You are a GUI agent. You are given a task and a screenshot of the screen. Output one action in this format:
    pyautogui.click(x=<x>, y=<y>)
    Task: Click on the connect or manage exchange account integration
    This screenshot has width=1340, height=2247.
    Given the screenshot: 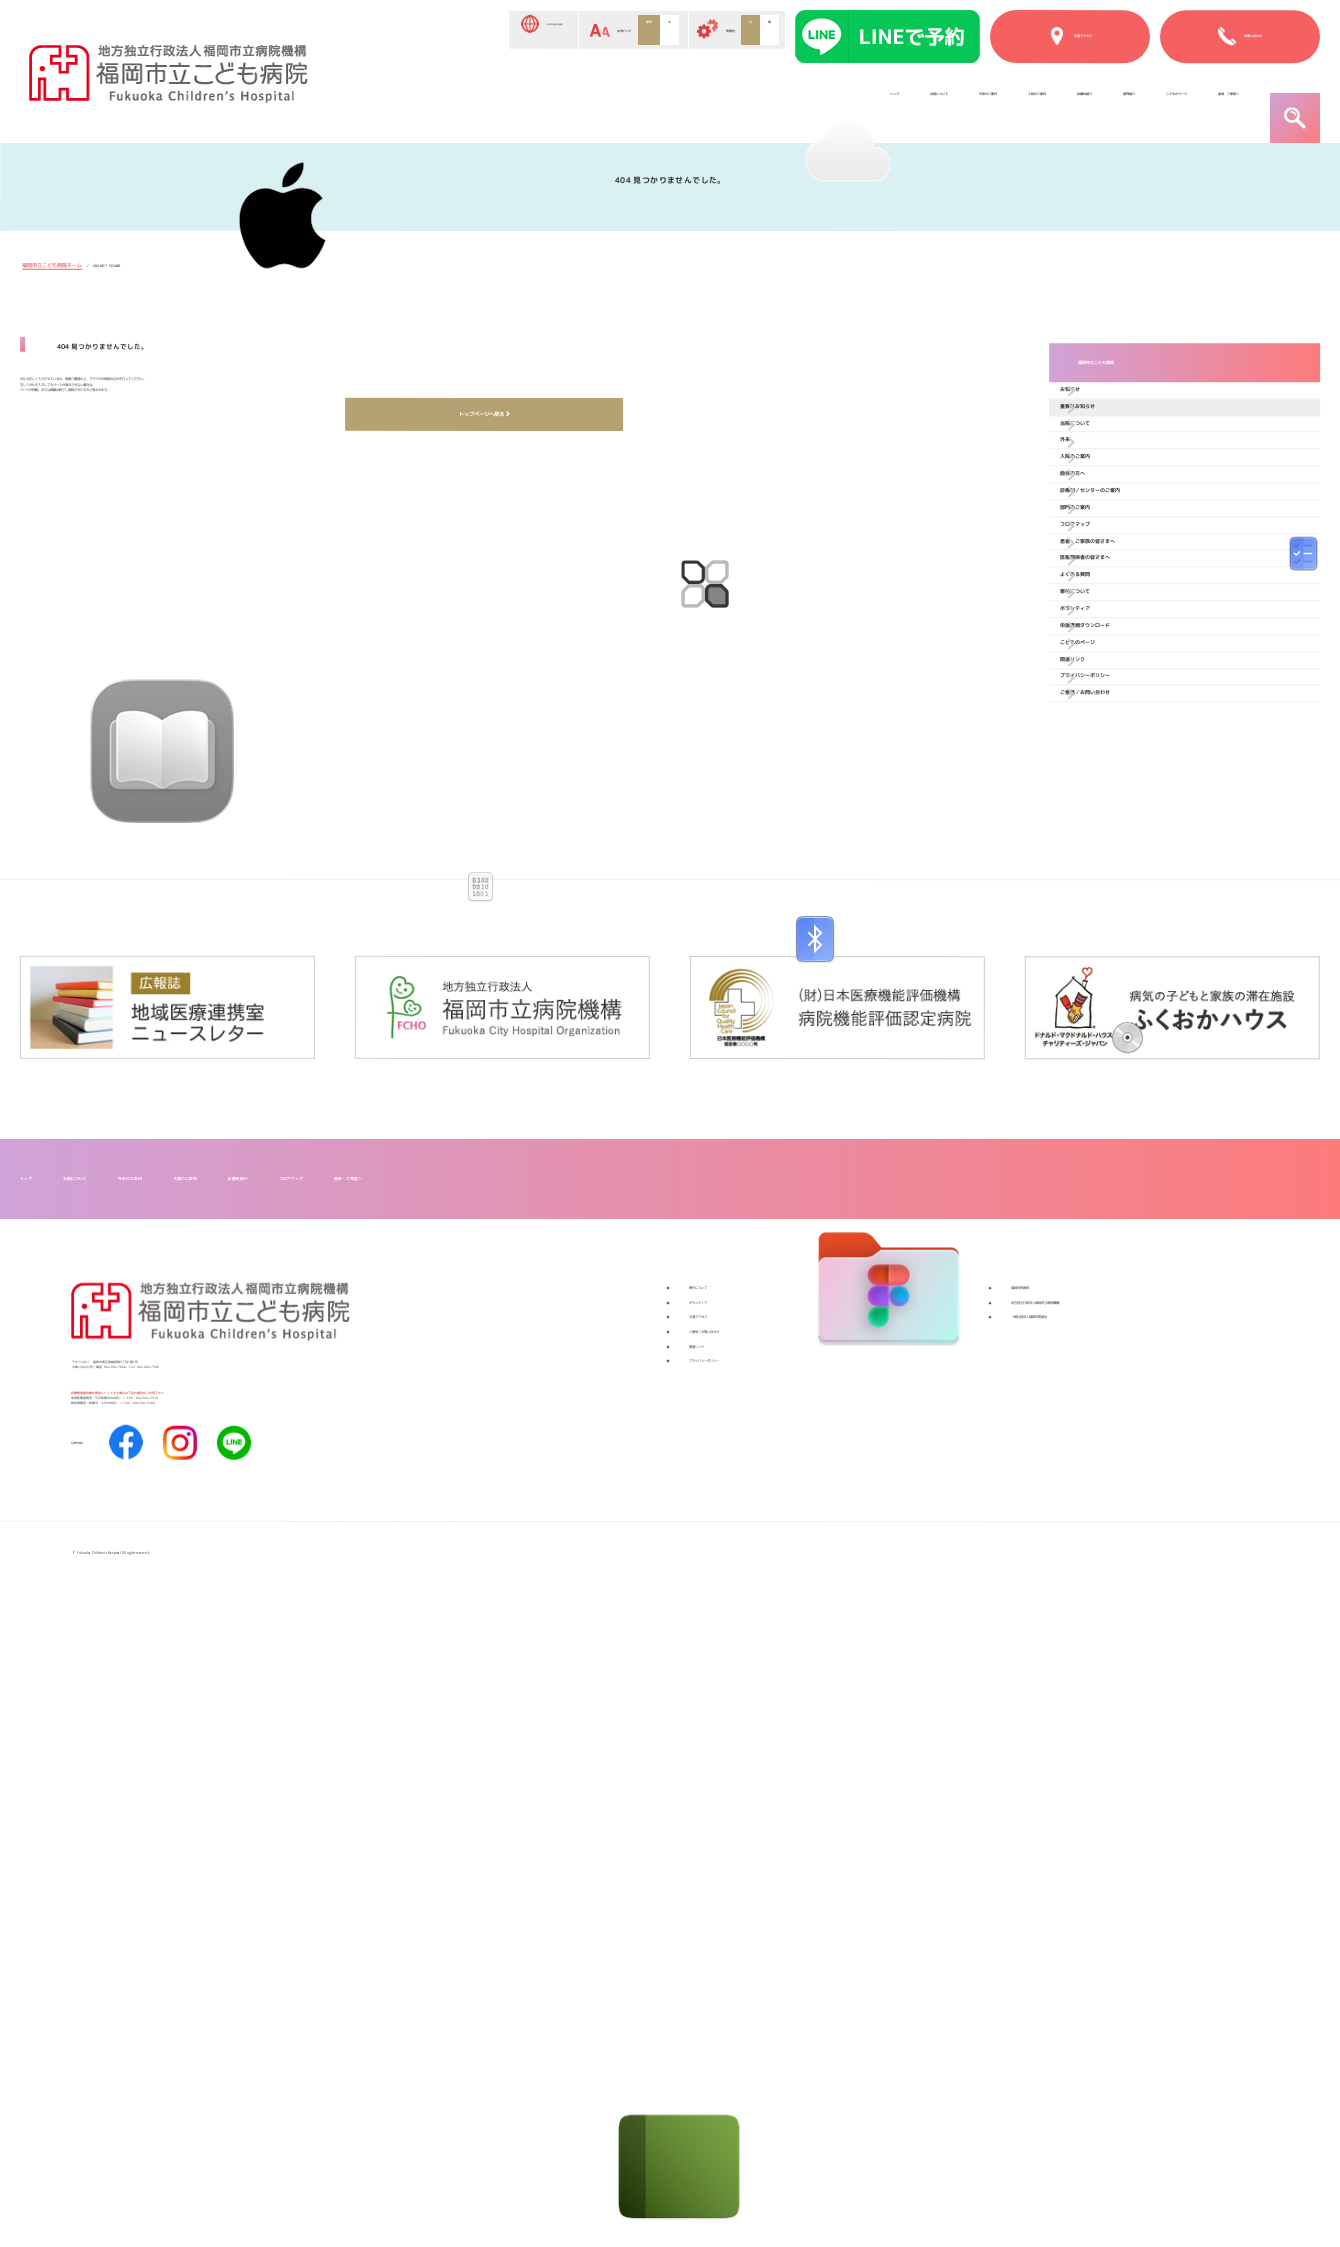 What is the action you would take?
    pyautogui.click(x=705, y=584)
    